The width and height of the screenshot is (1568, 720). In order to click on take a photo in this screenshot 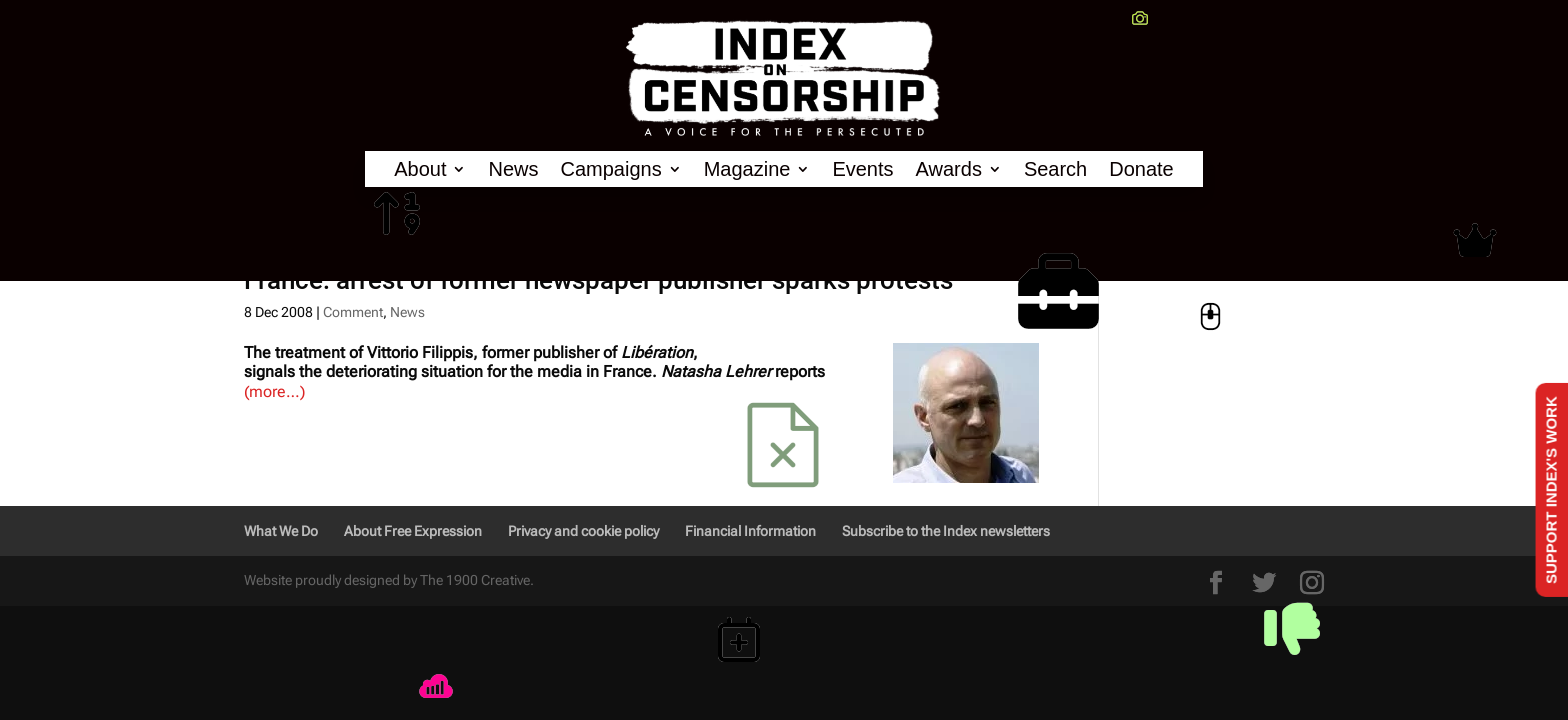, I will do `click(1140, 18)`.